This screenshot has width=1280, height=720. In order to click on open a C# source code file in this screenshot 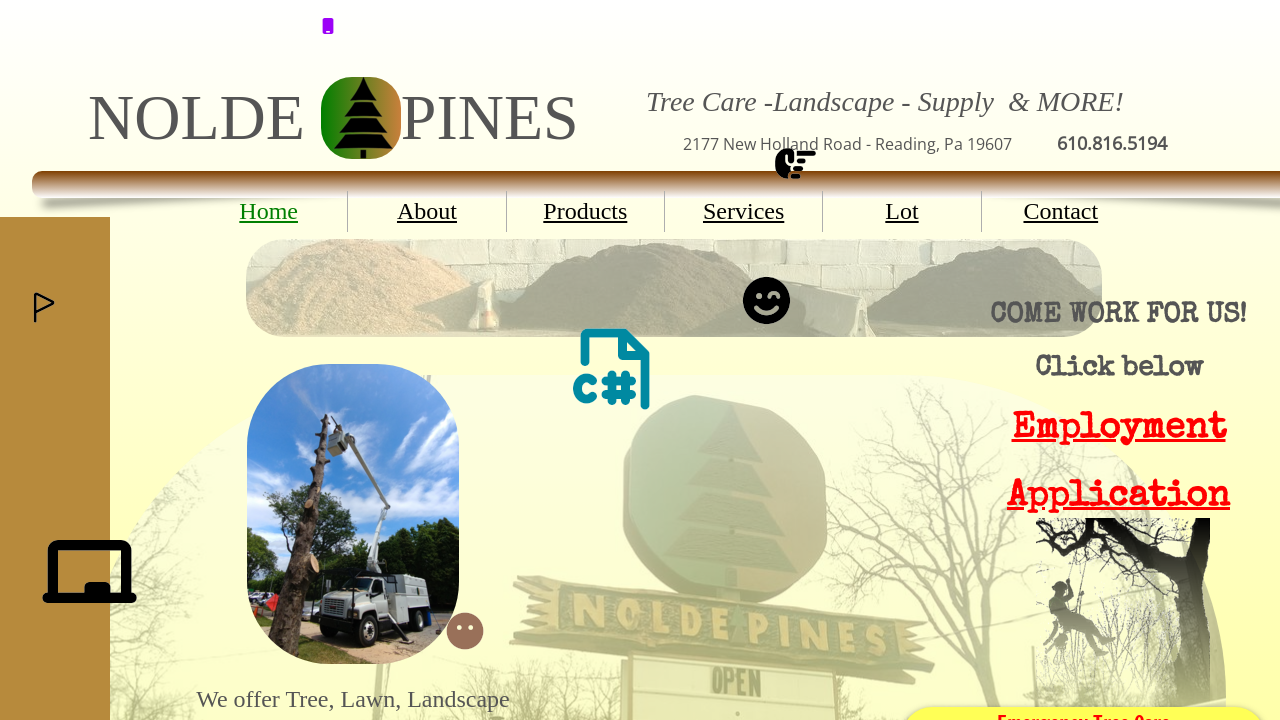, I will do `click(615, 369)`.